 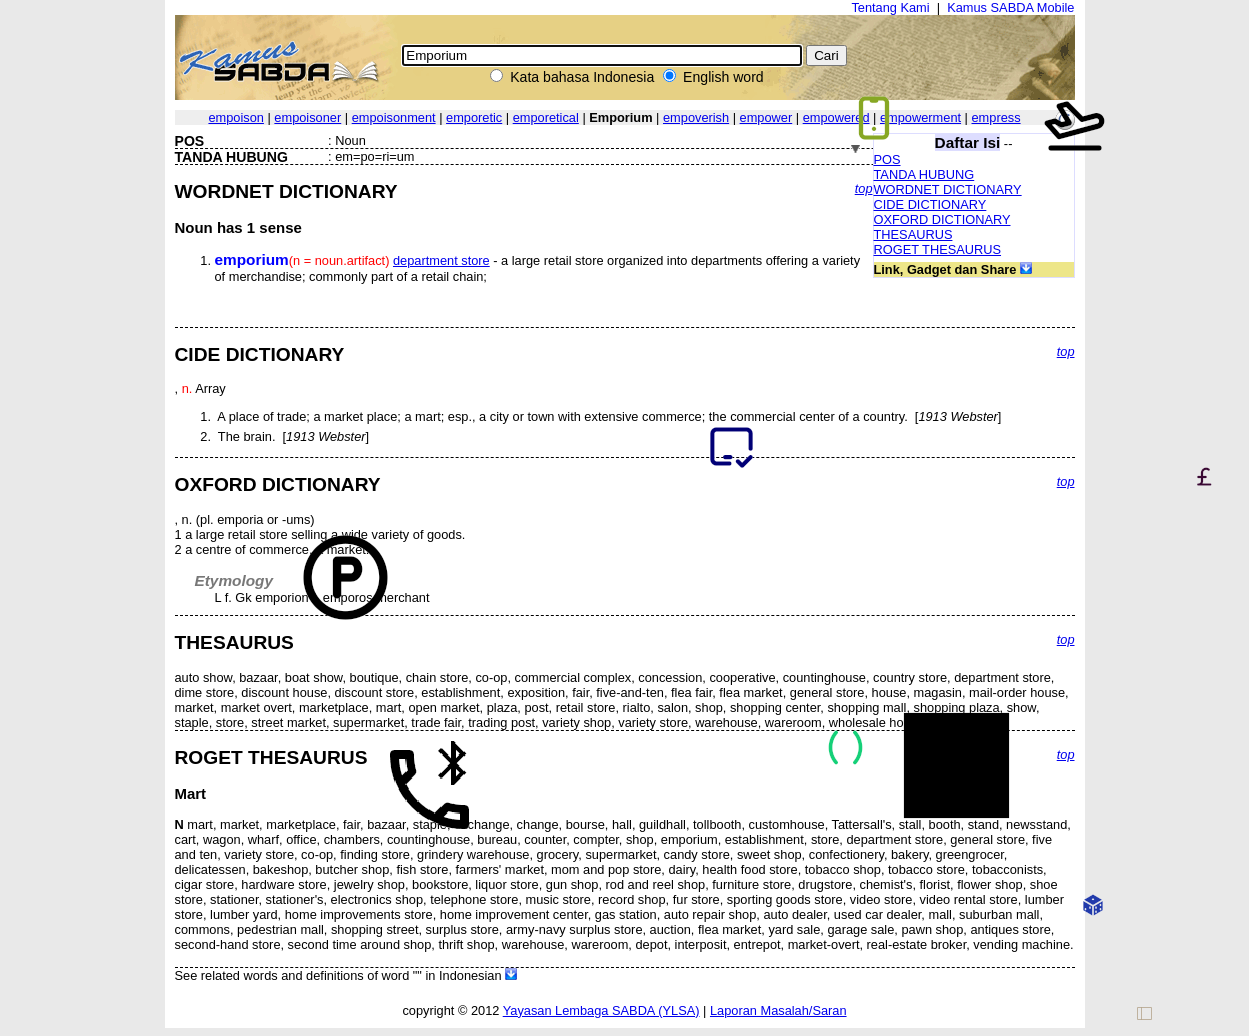 I want to click on view departing flights, so click(x=1075, y=124).